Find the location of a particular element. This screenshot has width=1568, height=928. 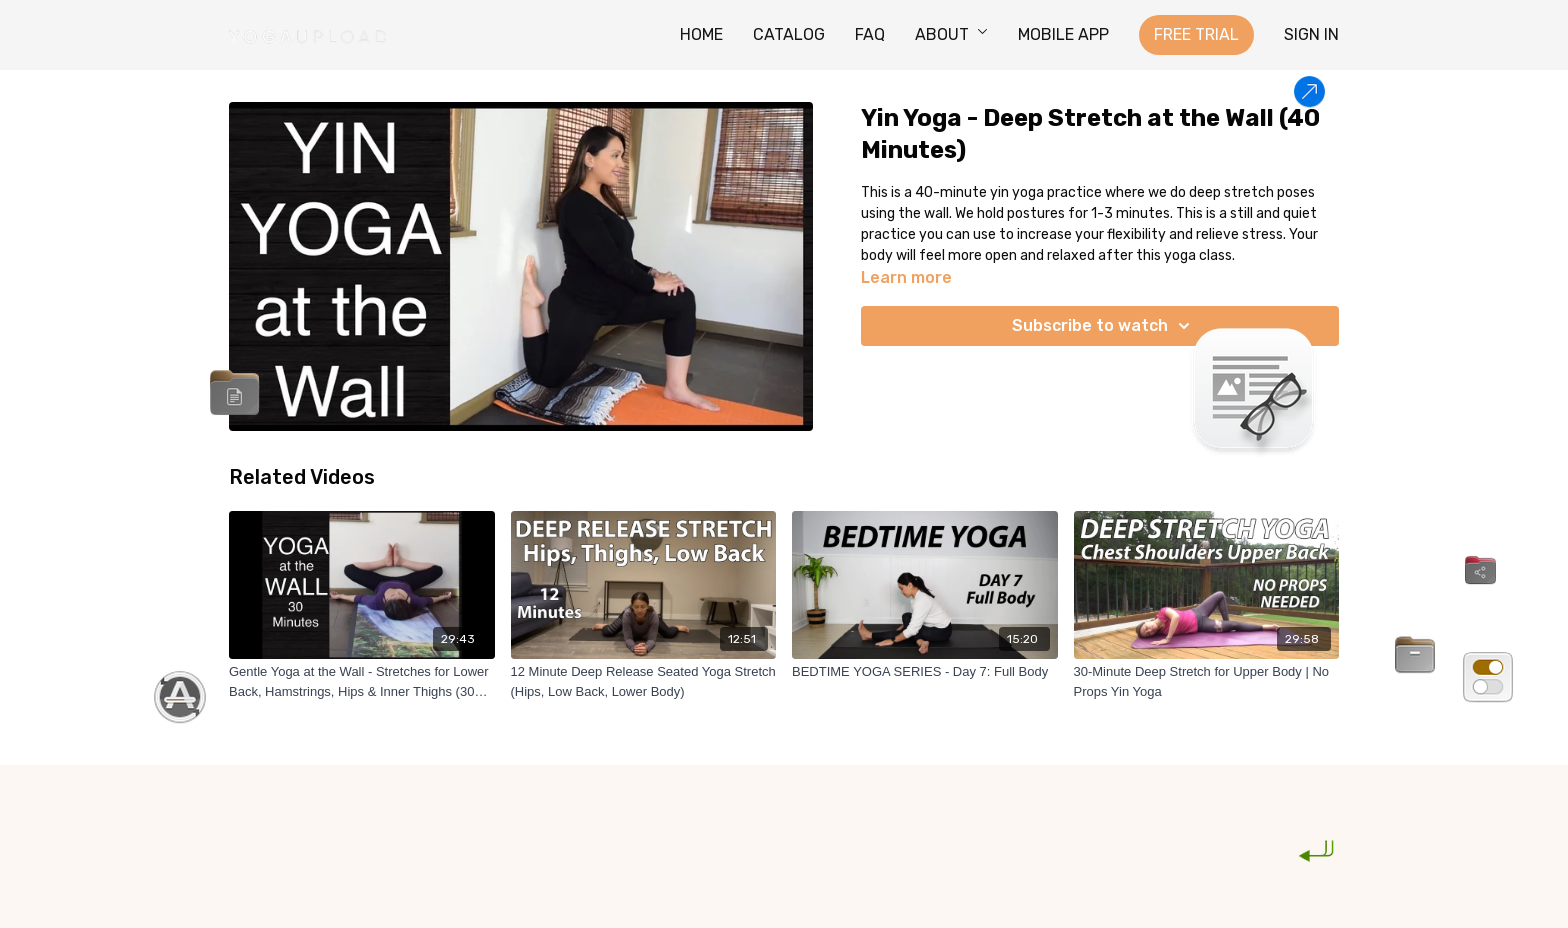

open the nautilus file manager is located at coordinates (1415, 654).